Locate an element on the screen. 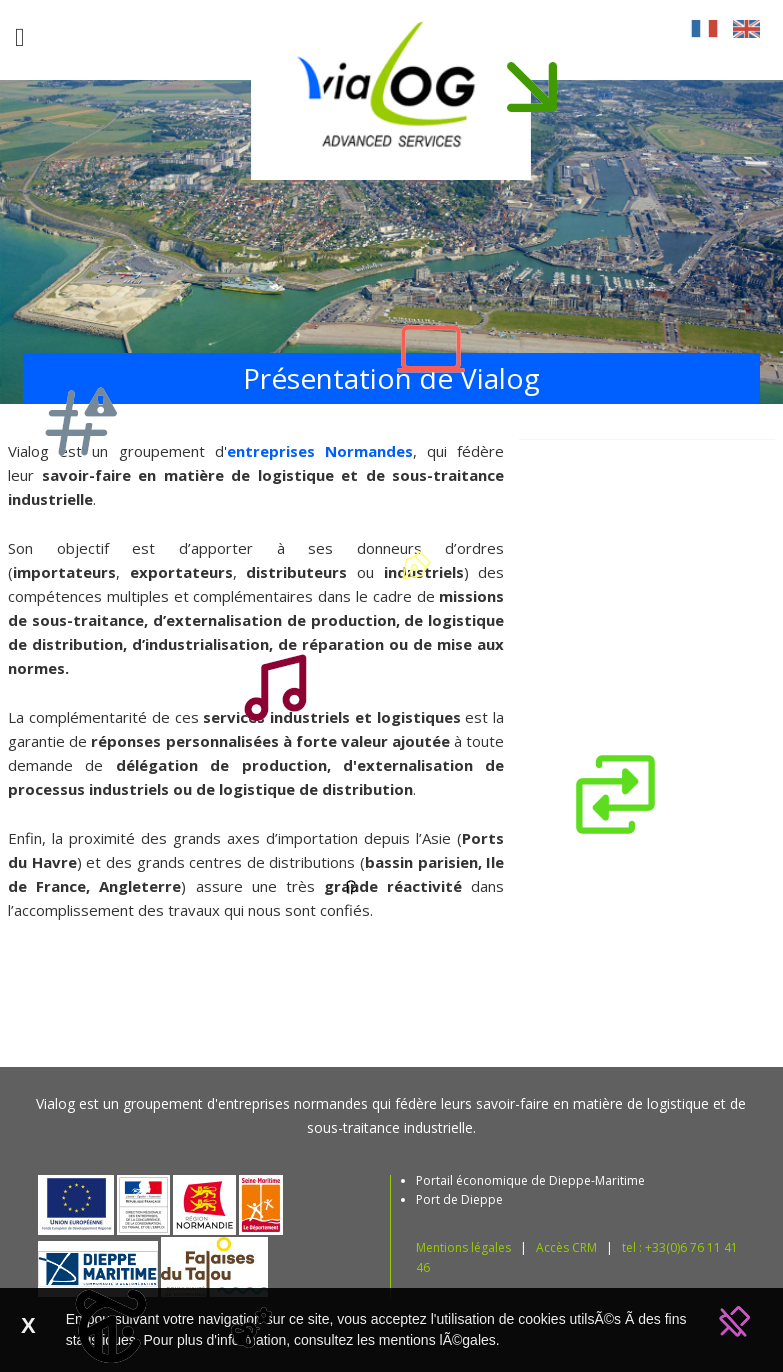 The image size is (783, 1372). indicates an age-restricted or nsfw text channel is located at coordinates (78, 423).